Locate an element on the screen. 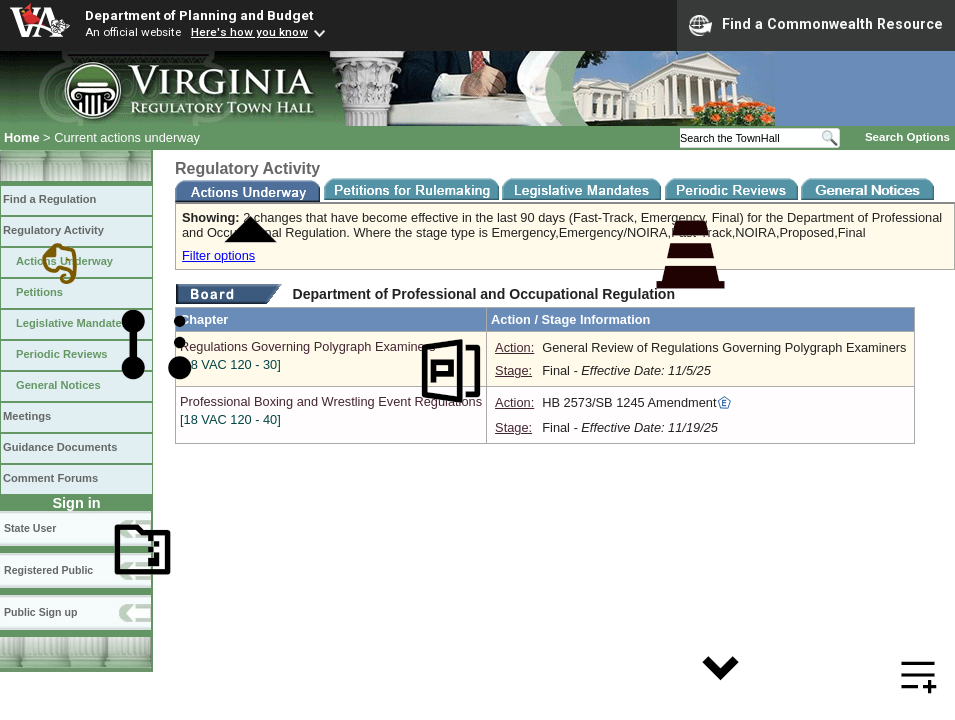 Image resolution: width=955 pixels, height=720 pixels. open Evernote app is located at coordinates (59, 262).